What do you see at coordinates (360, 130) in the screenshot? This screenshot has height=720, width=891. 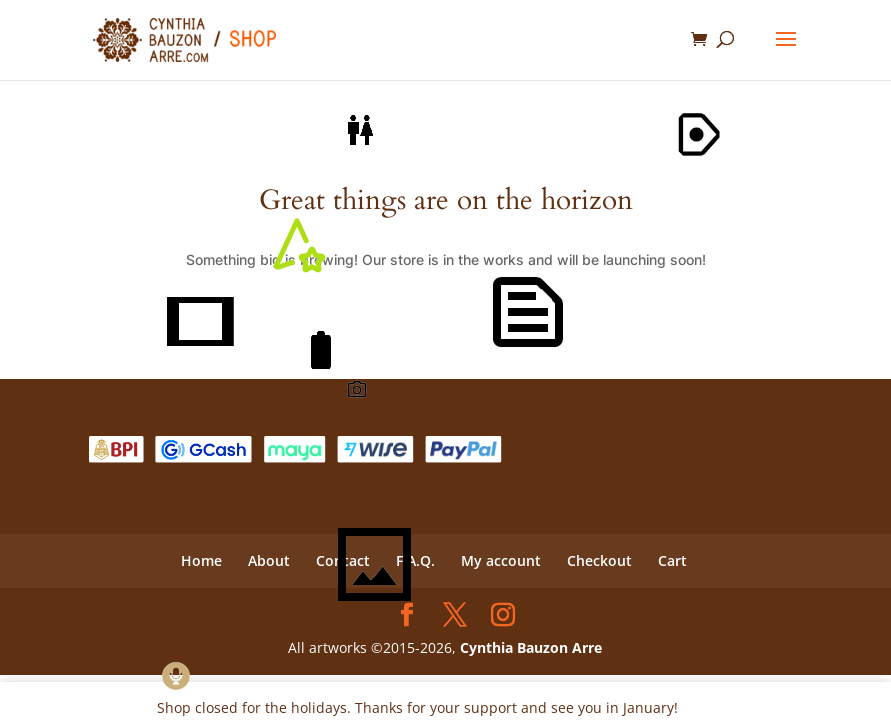 I see `indicates restroom or bathroom facilities` at bounding box center [360, 130].